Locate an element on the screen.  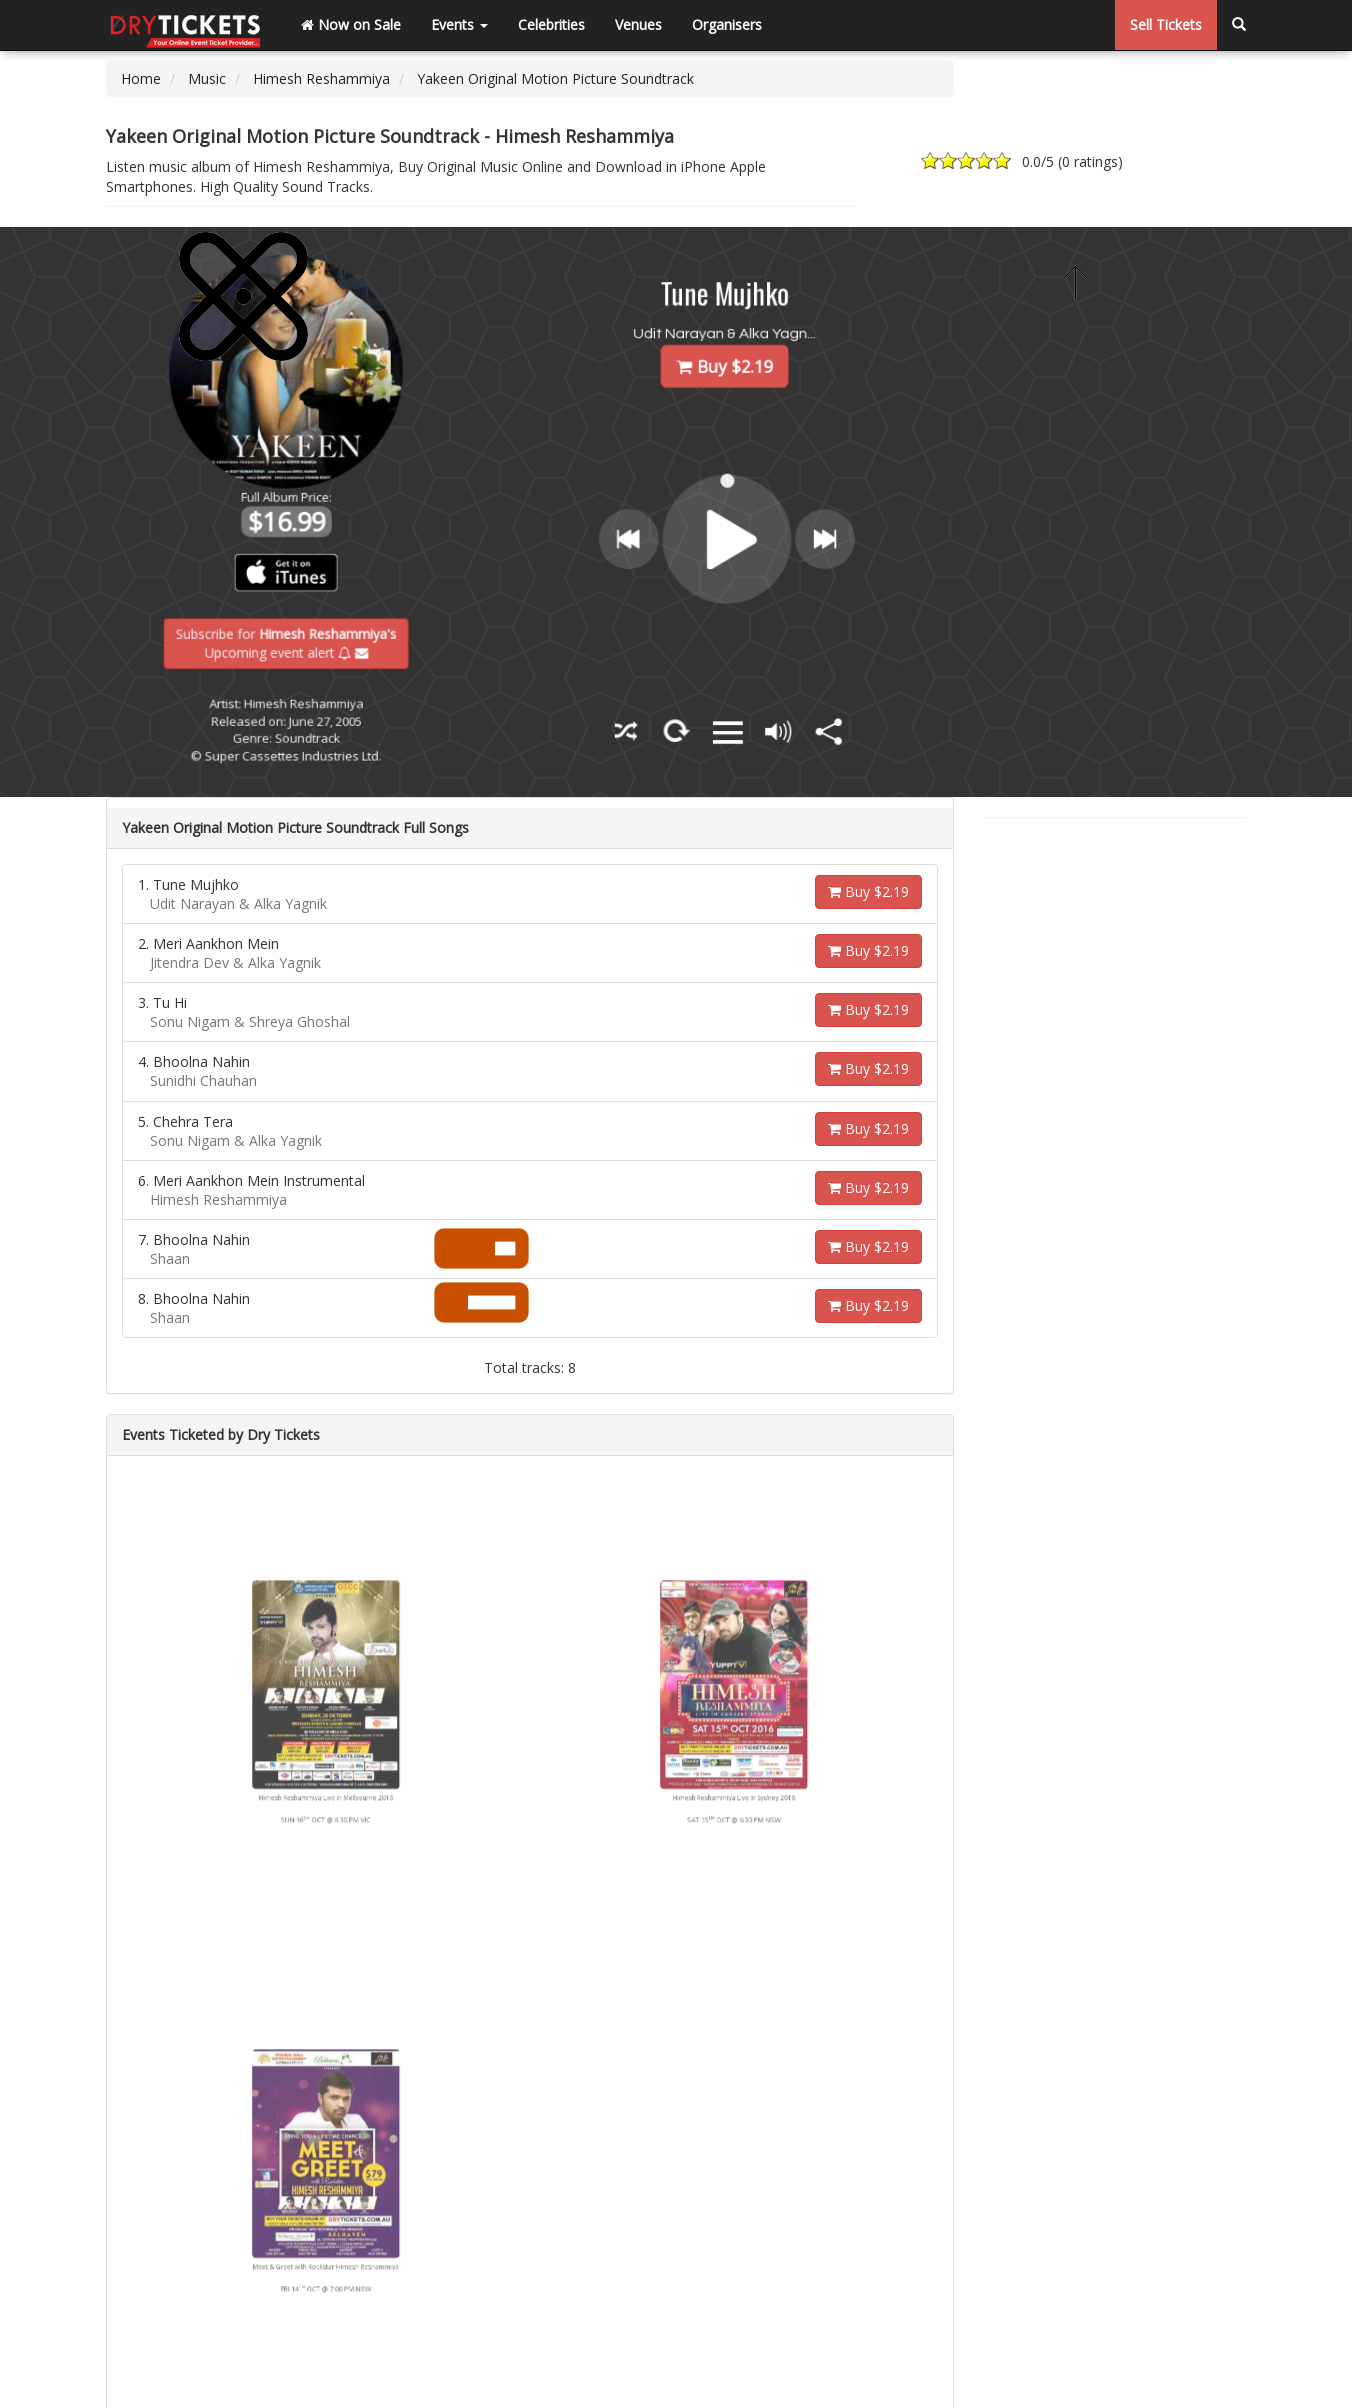
view task list or to-do items is located at coordinates (481, 1275).